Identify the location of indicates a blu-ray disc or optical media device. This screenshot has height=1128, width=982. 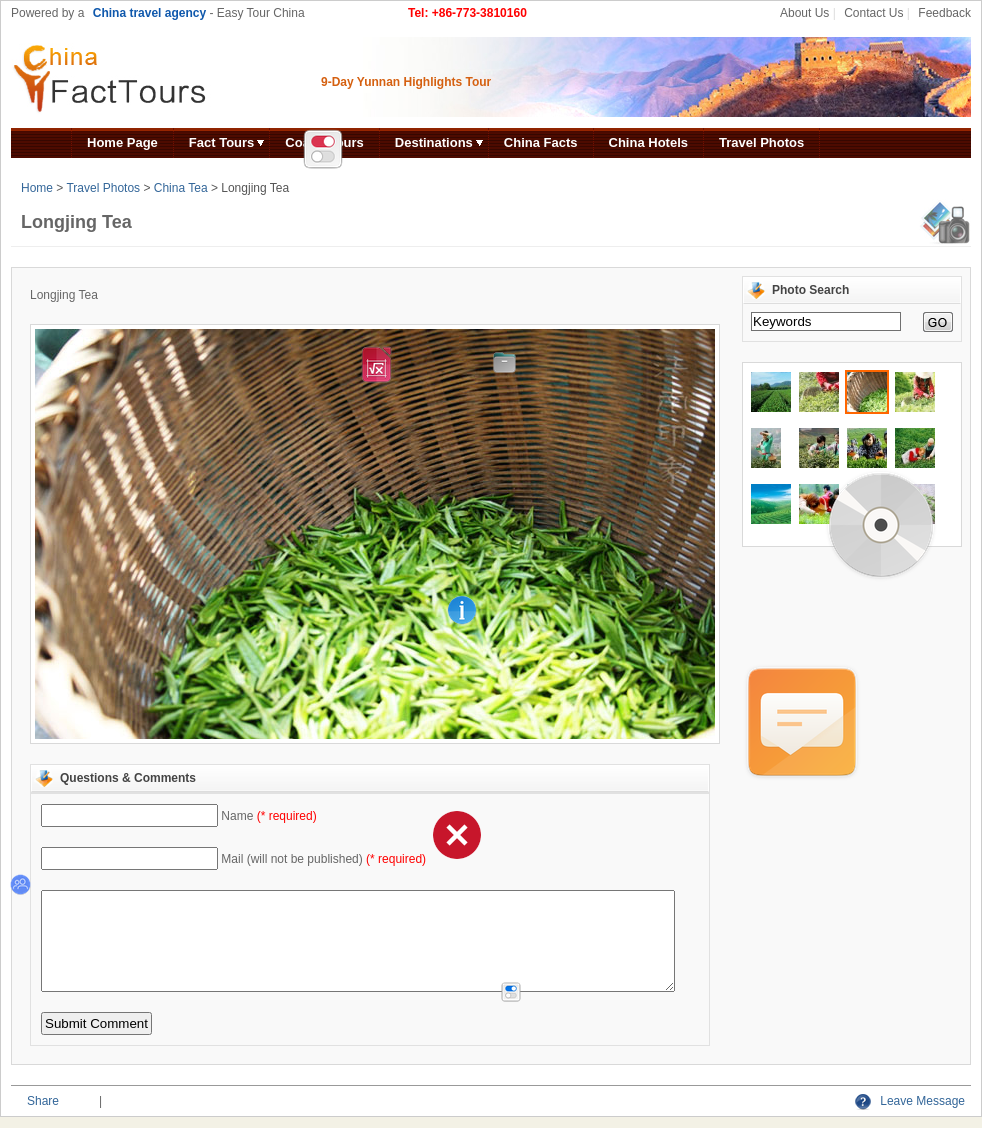
(881, 525).